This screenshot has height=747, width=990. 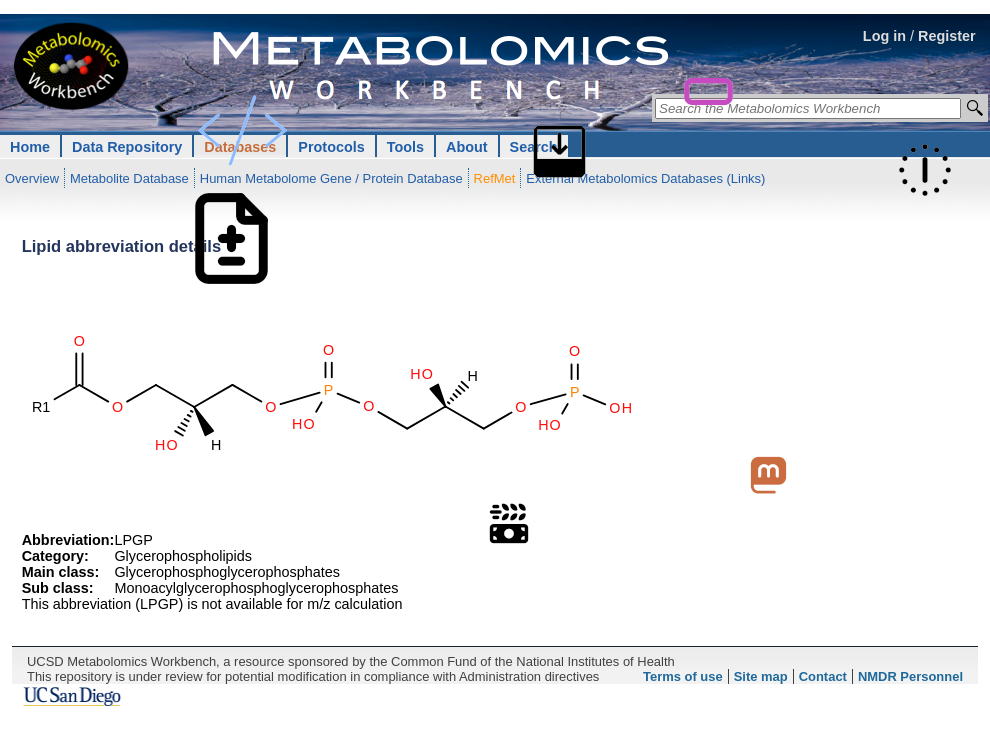 What do you see at coordinates (559, 151) in the screenshot?
I see `dock panel to bottom of editor` at bounding box center [559, 151].